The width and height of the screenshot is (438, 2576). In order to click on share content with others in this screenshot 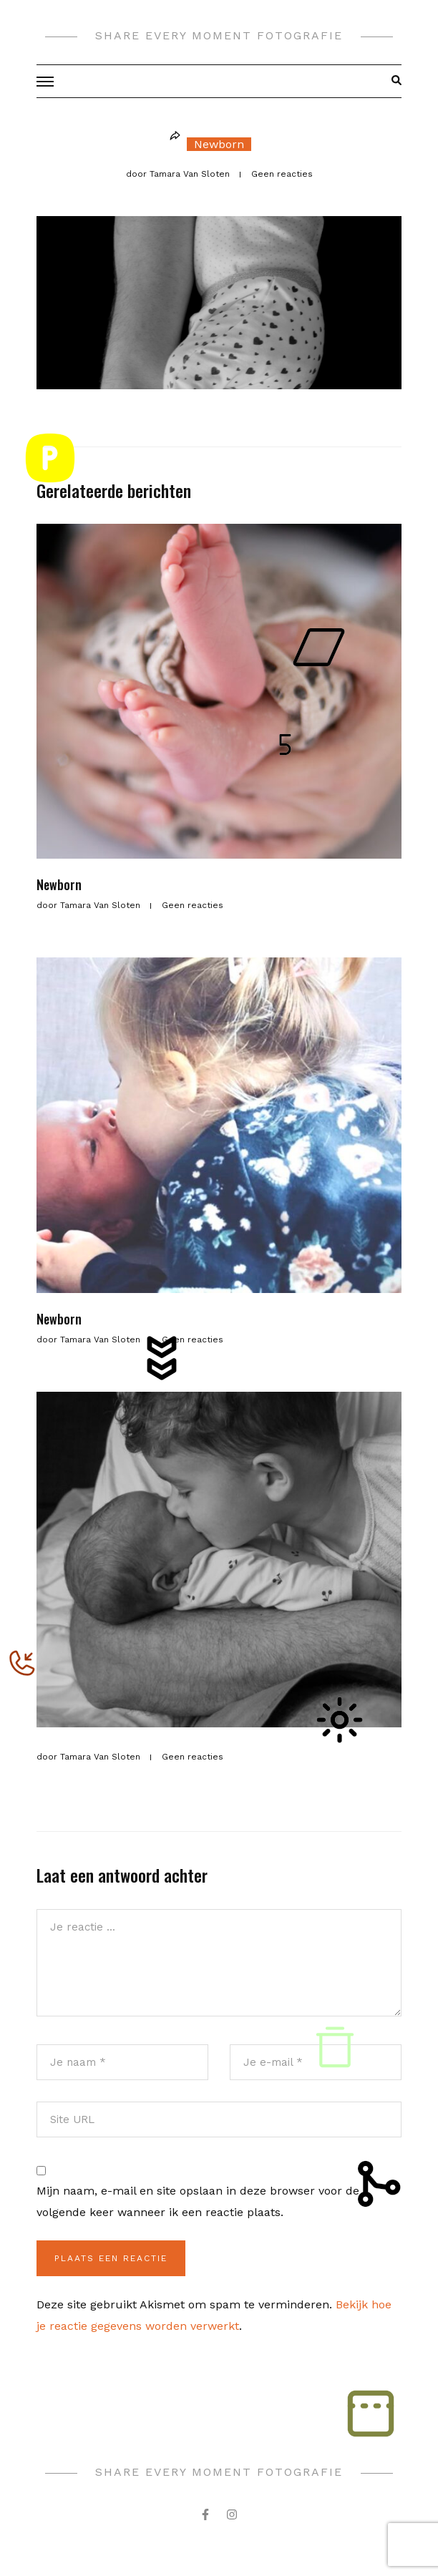, I will do `click(175, 135)`.